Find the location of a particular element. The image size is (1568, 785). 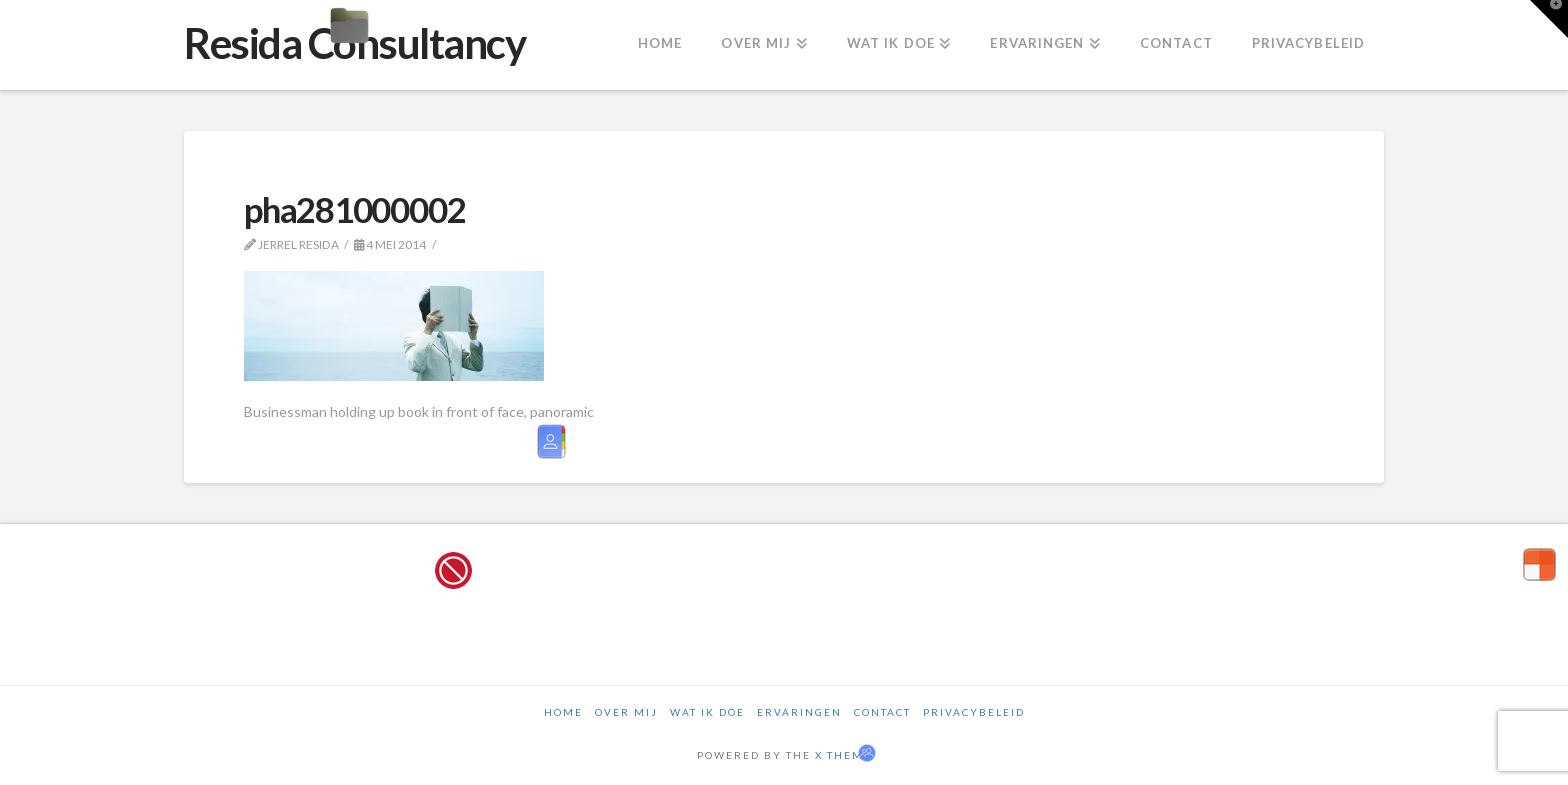

indicates a valid drop target for dragging files is located at coordinates (349, 25).